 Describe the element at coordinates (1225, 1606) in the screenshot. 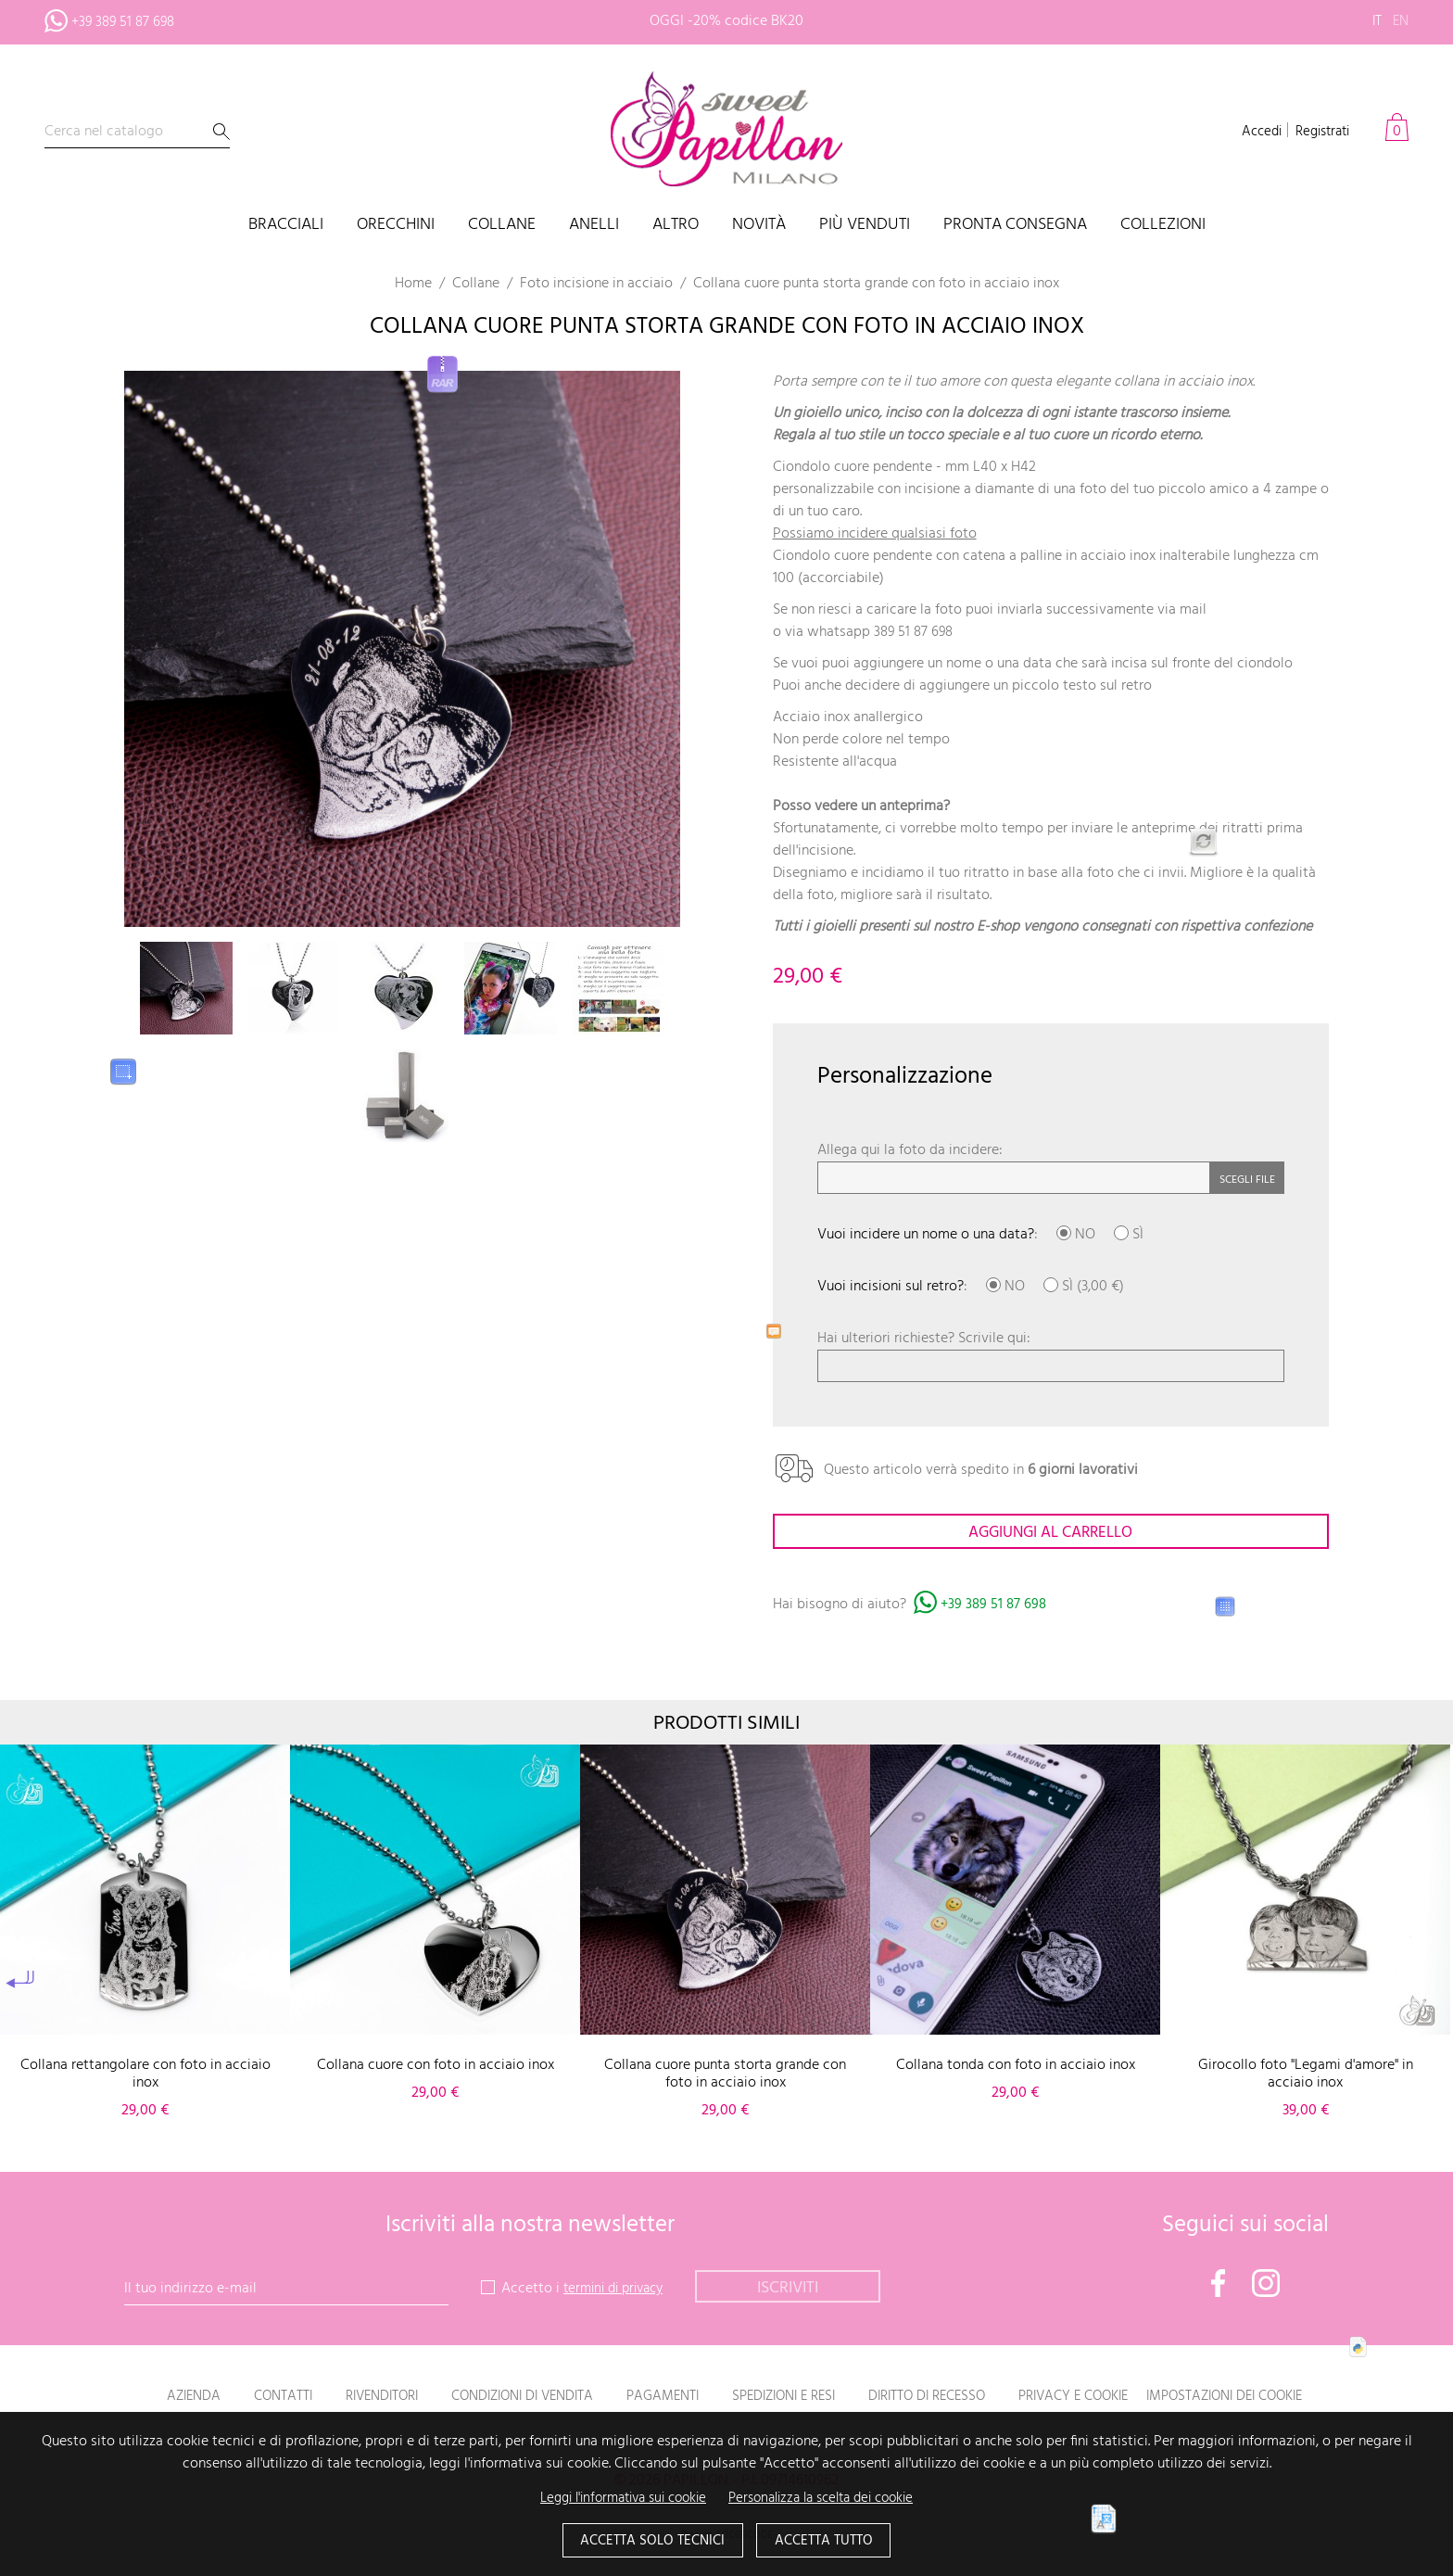

I see `view other applications` at that location.